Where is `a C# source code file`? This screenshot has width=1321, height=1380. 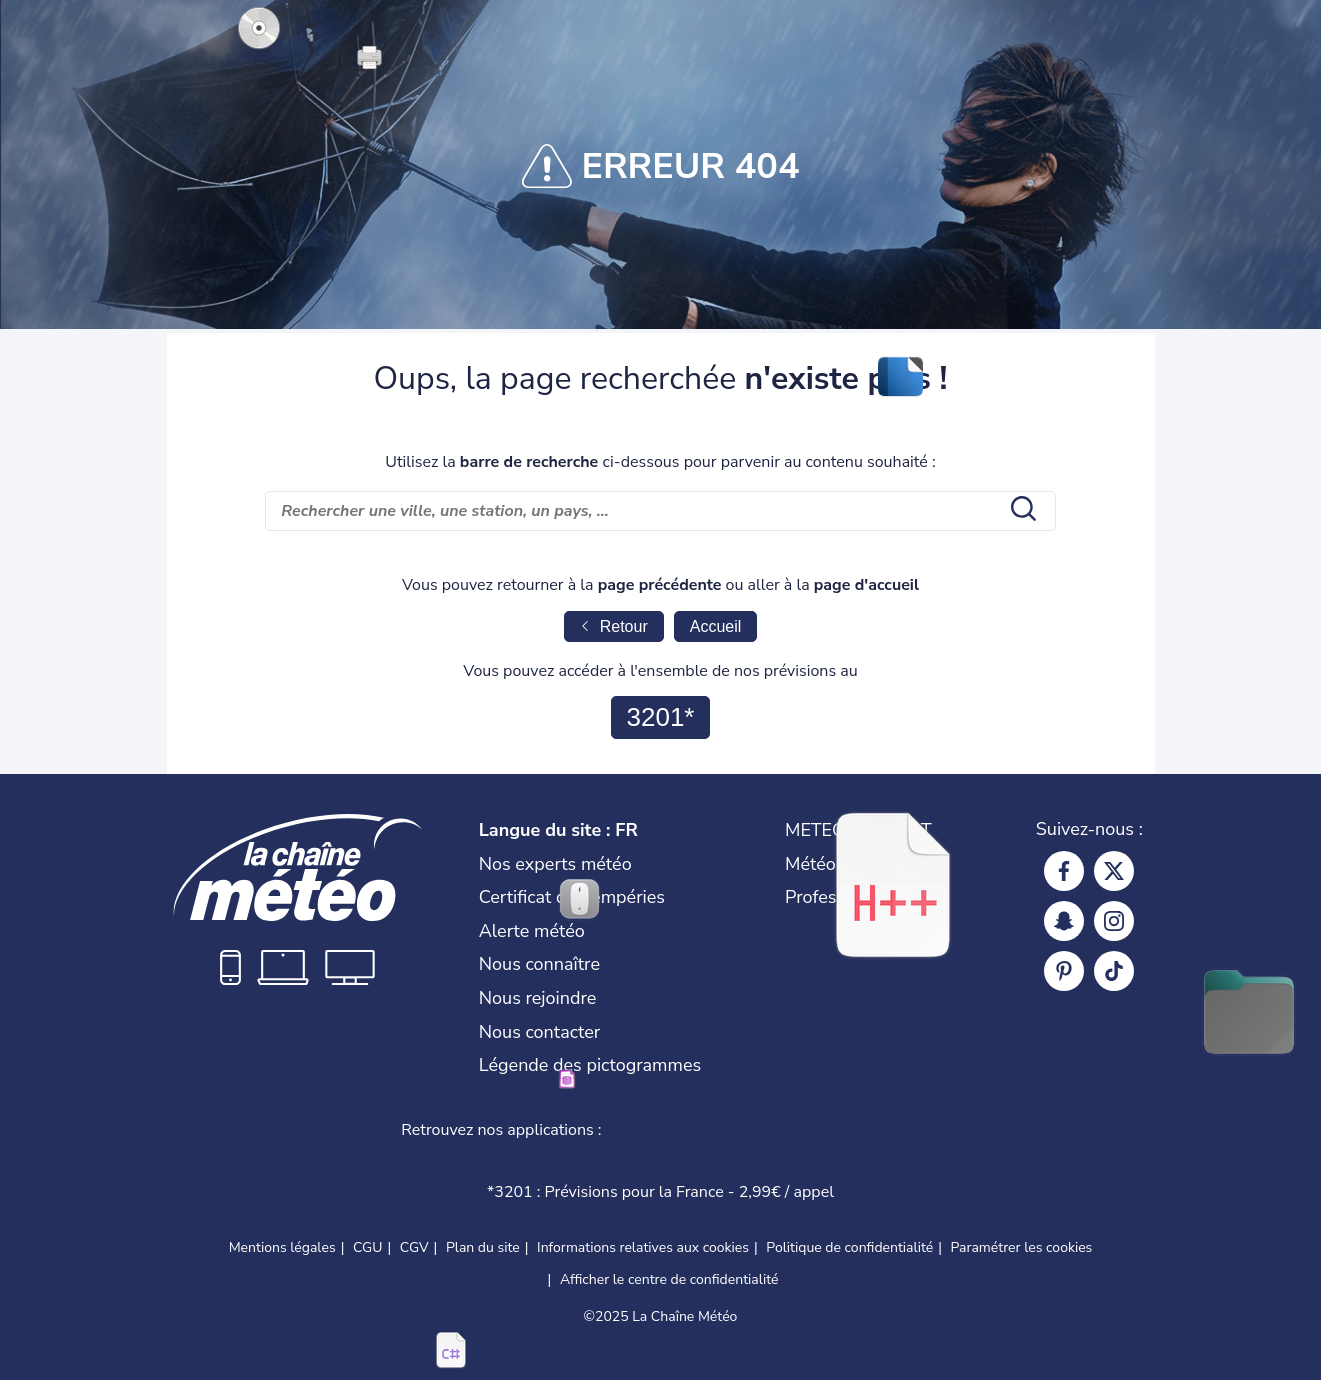
a C# source code file is located at coordinates (451, 1350).